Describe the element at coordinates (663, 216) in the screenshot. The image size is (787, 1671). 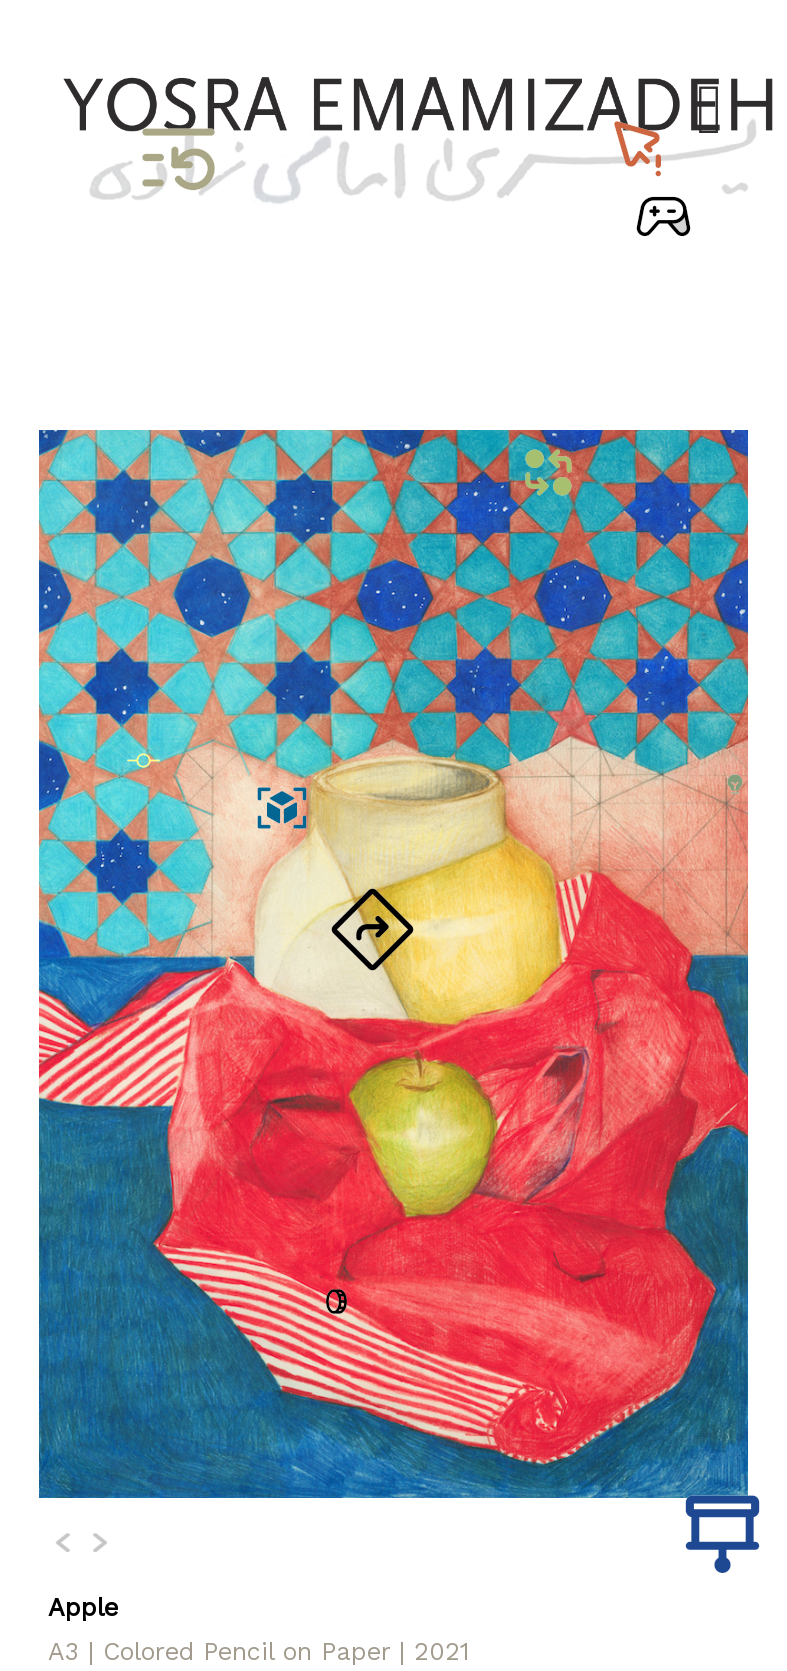
I see `access games or gaming section` at that location.